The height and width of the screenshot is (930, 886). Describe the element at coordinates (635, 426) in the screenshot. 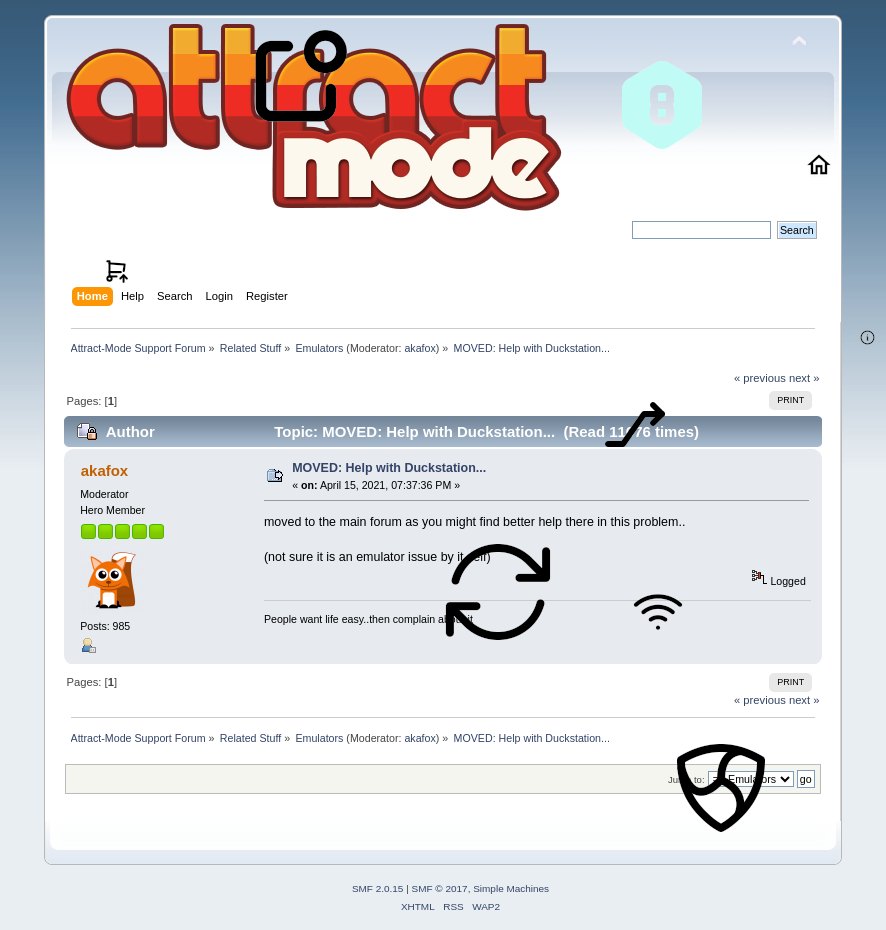

I see `view upward trend or growth` at that location.